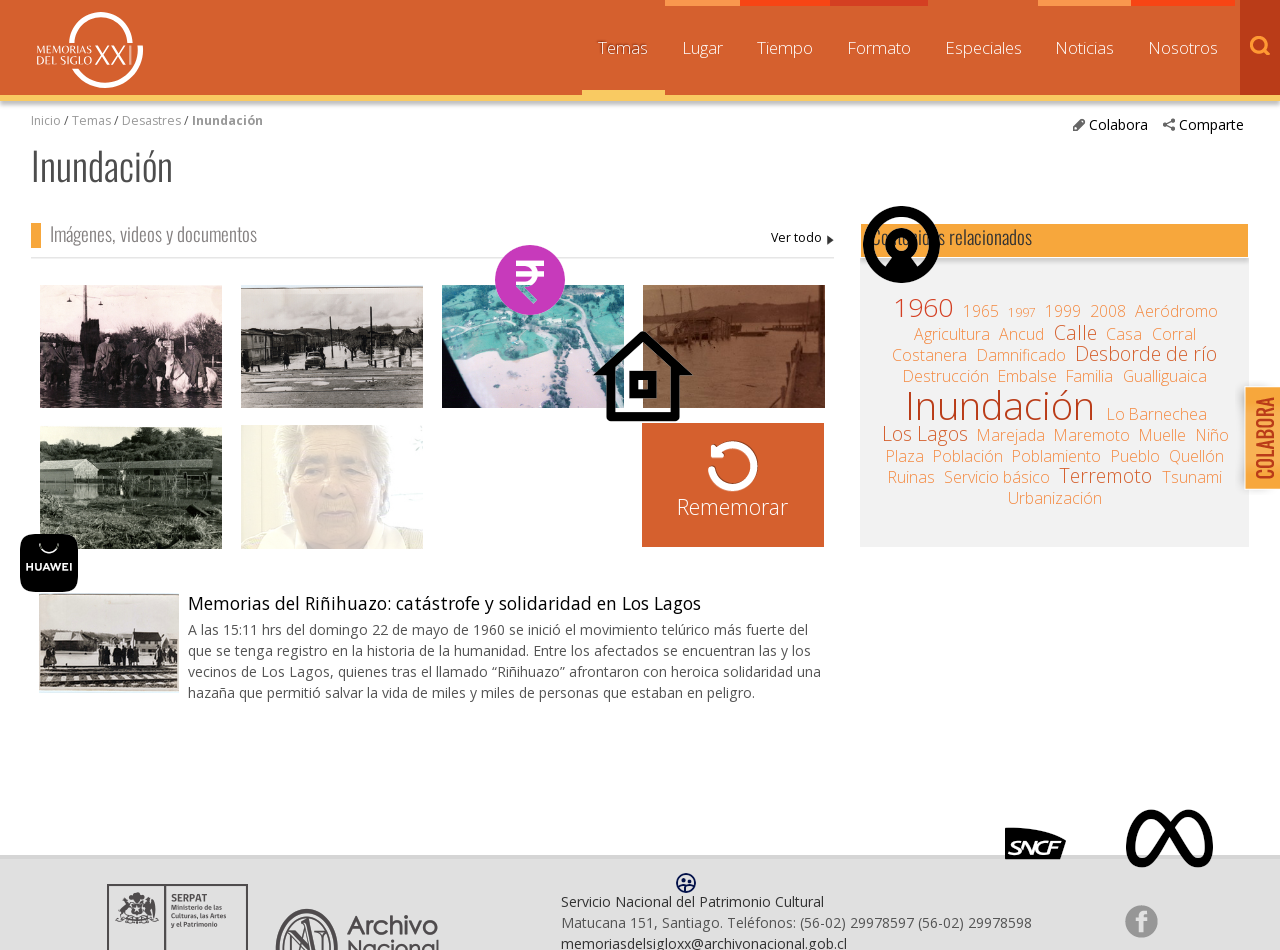 The width and height of the screenshot is (1280, 950). I want to click on view group members or team roster, so click(686, 883).